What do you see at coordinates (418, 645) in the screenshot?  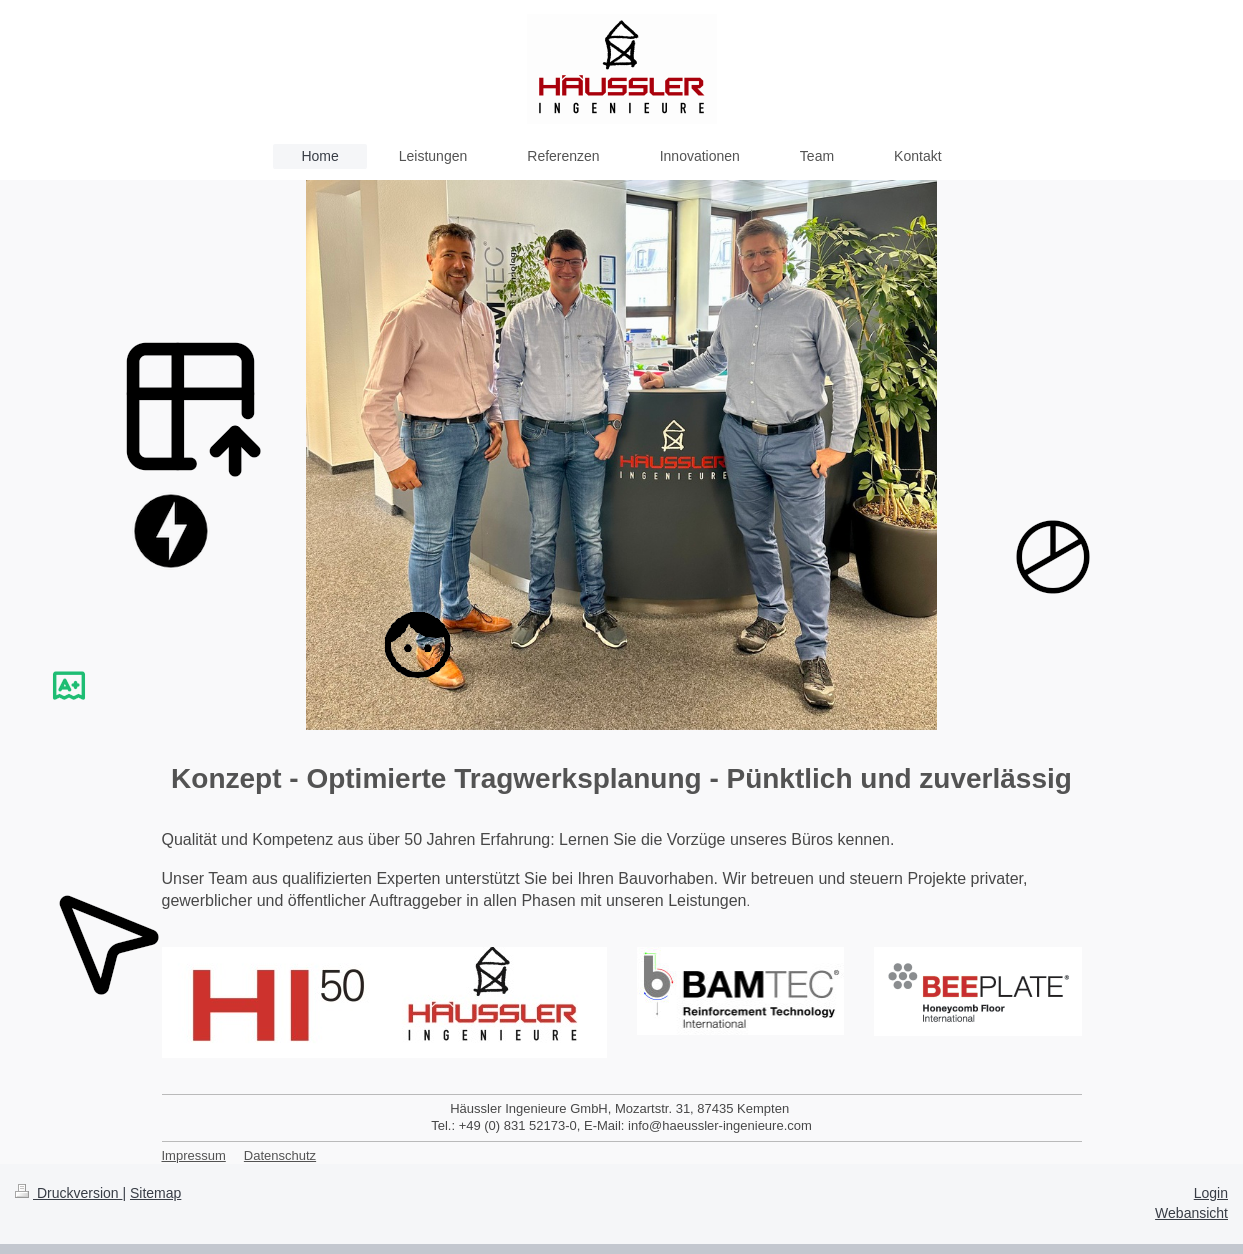 I see `access your profile or account settings` at bounding box center [418, 645].